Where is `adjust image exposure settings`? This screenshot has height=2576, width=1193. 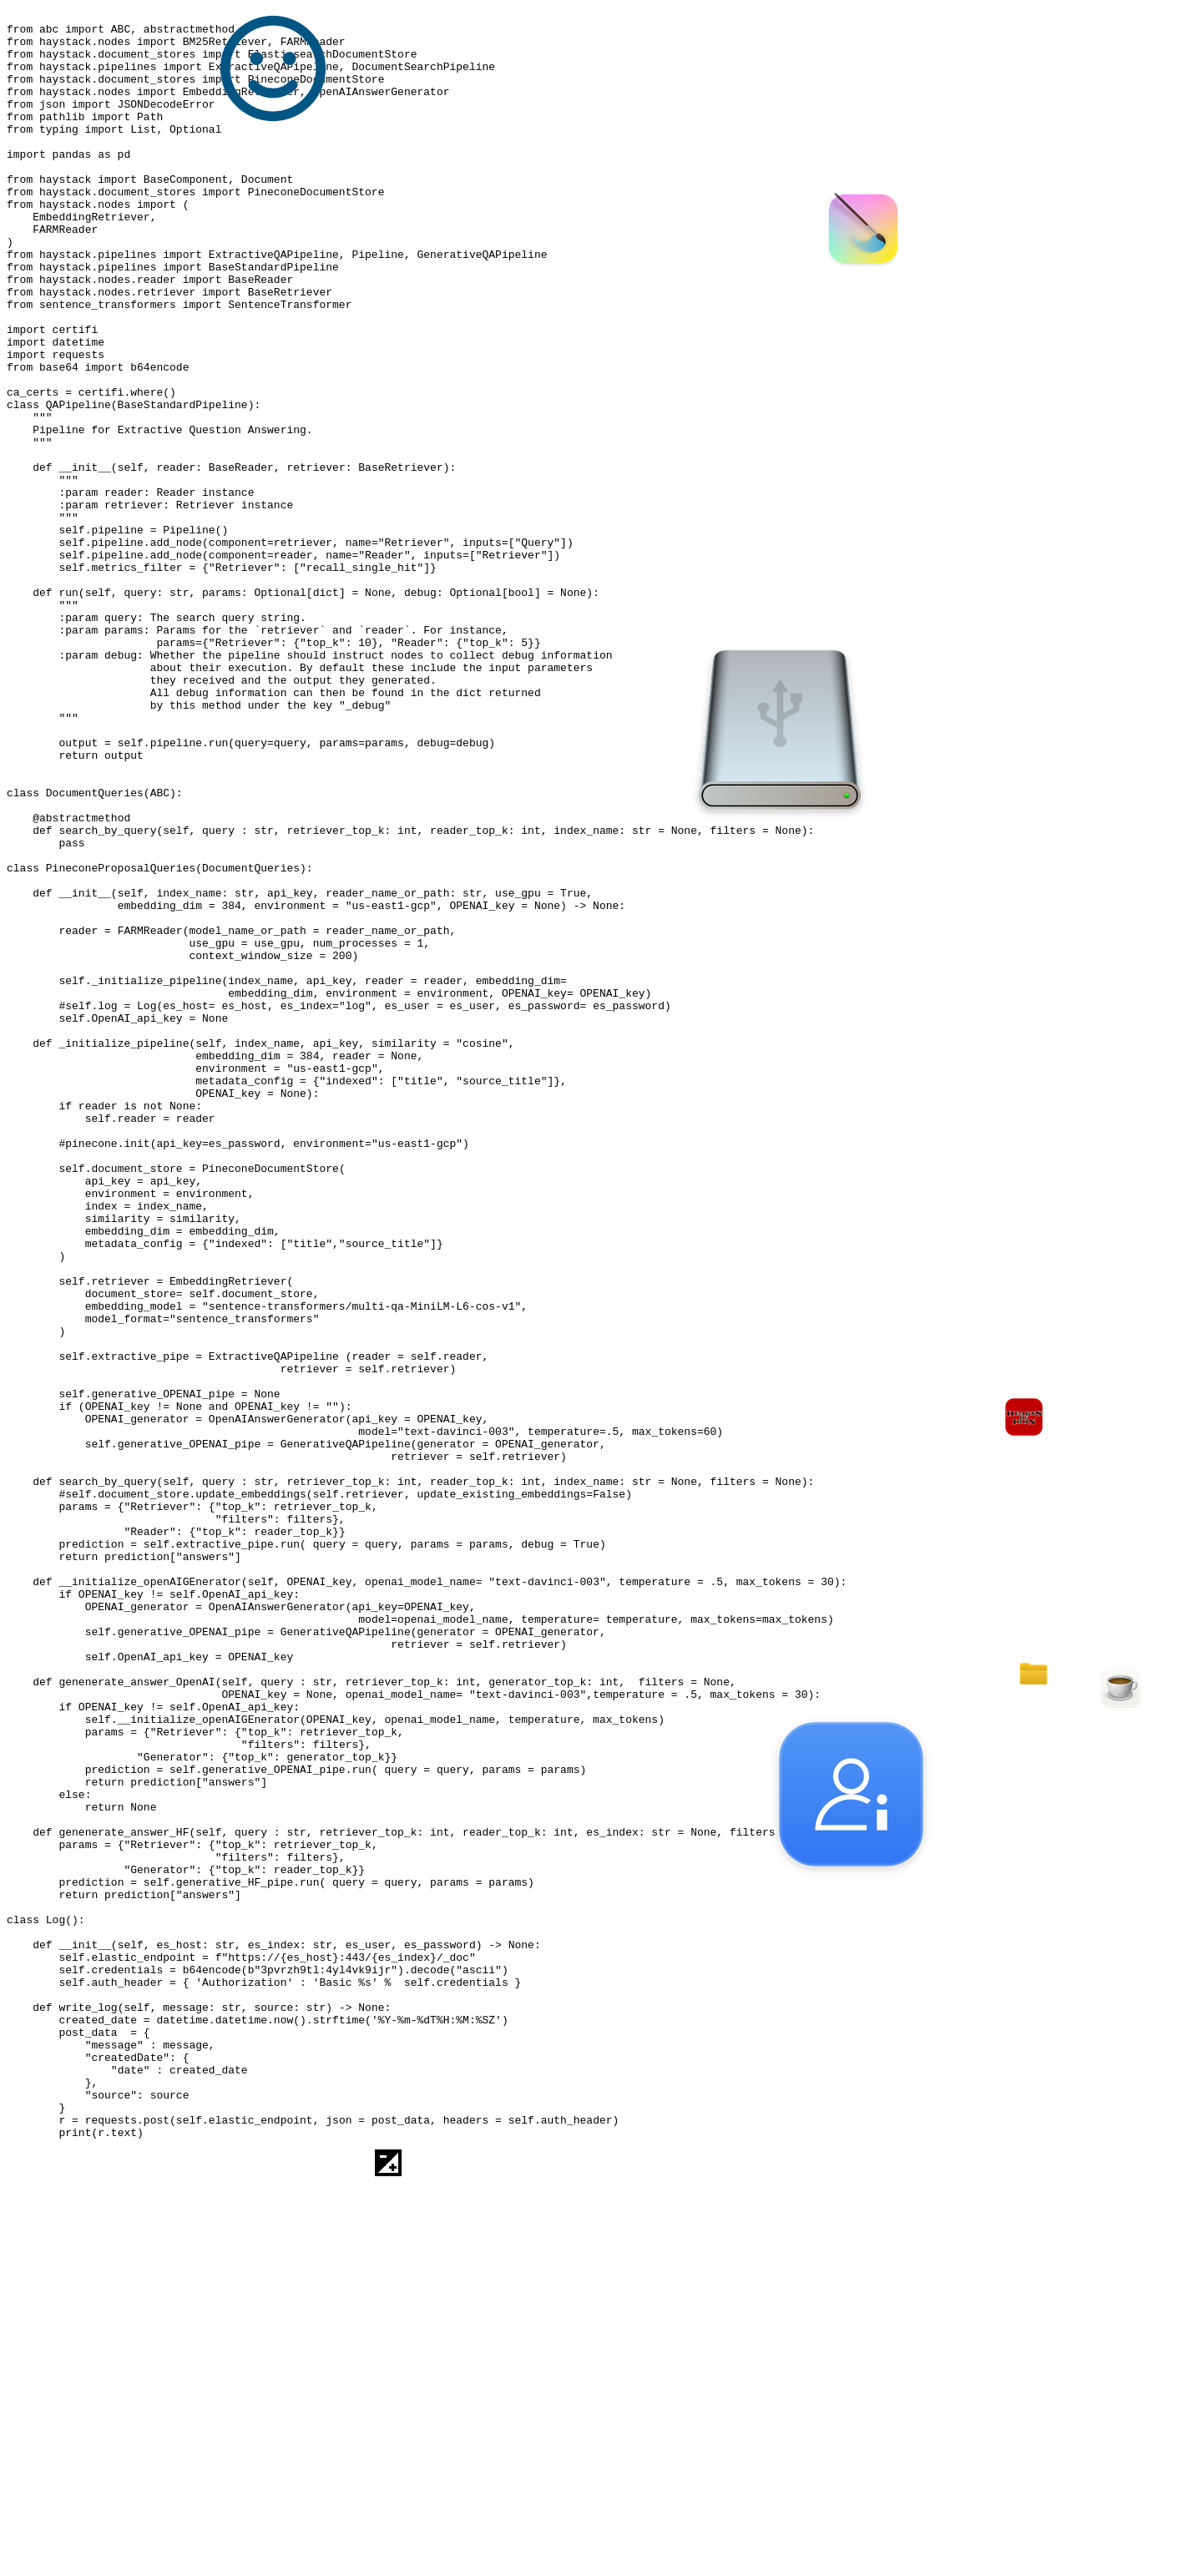 adjust image exposure settings is located at coordinates (388, 2163).